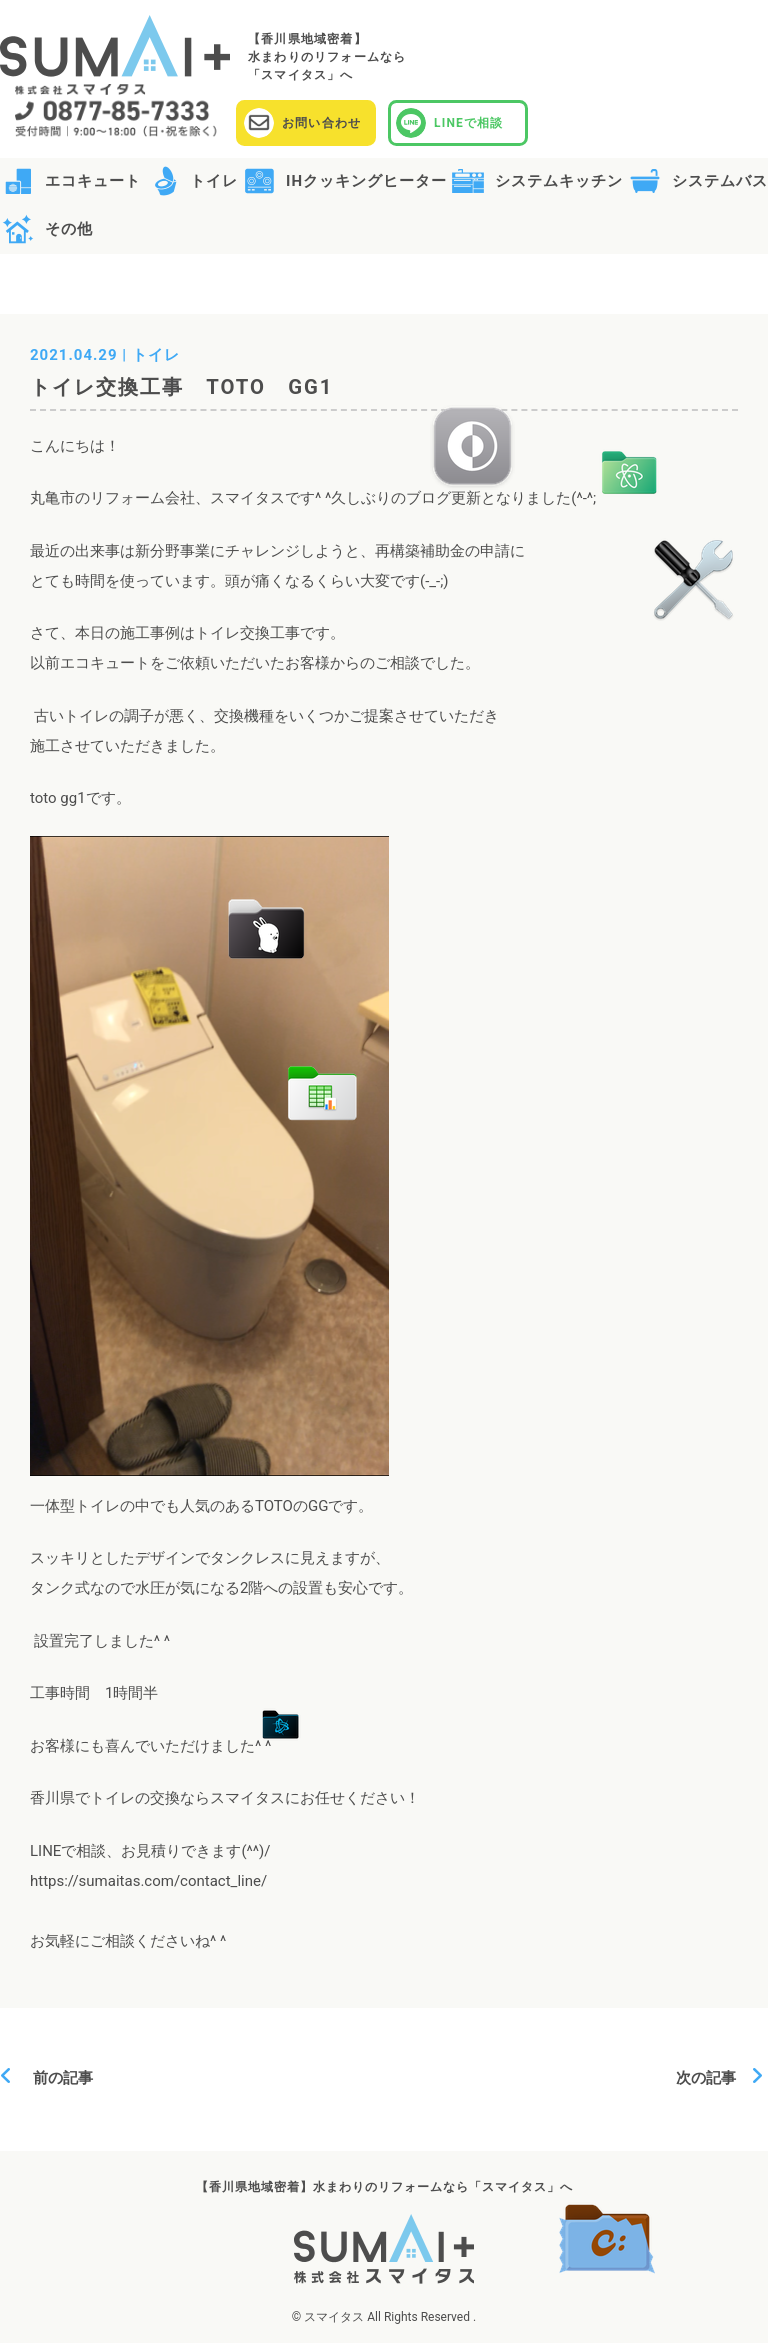 This screenshot has height=2343, width=768. I want to click on open your Battle.net games folder, so click(280, 1725).